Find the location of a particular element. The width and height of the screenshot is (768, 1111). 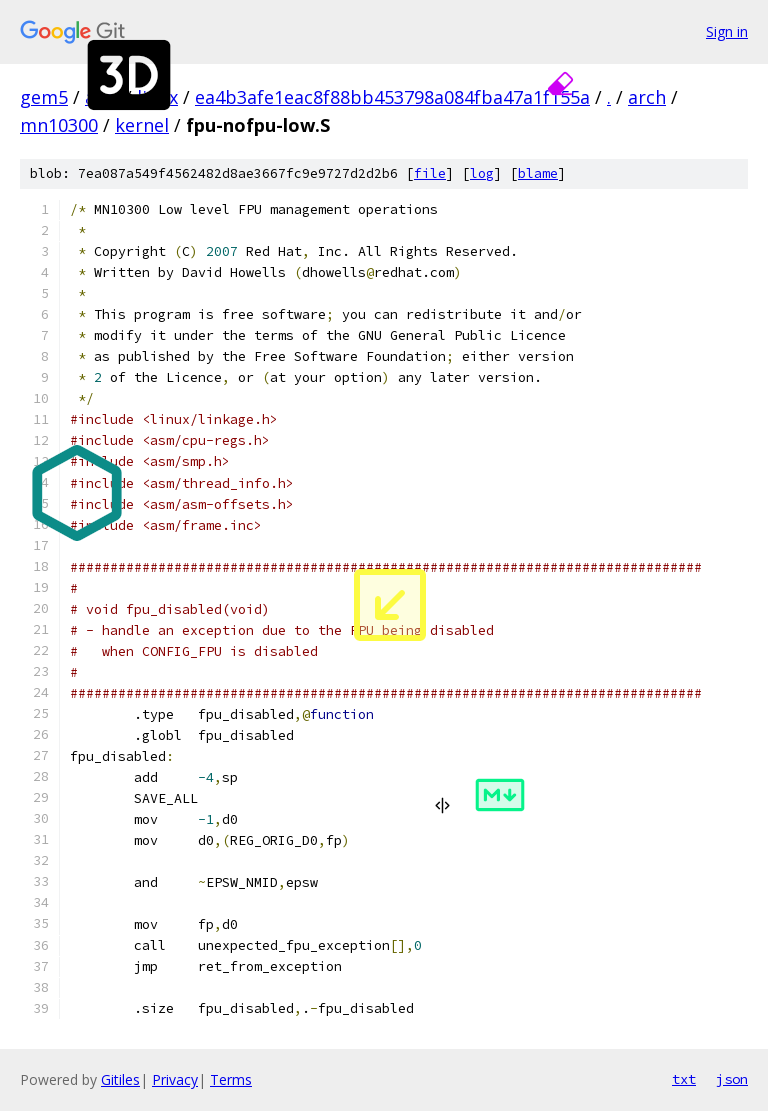

indicates markdown formatting is supported is located at coordinates (500, 795).